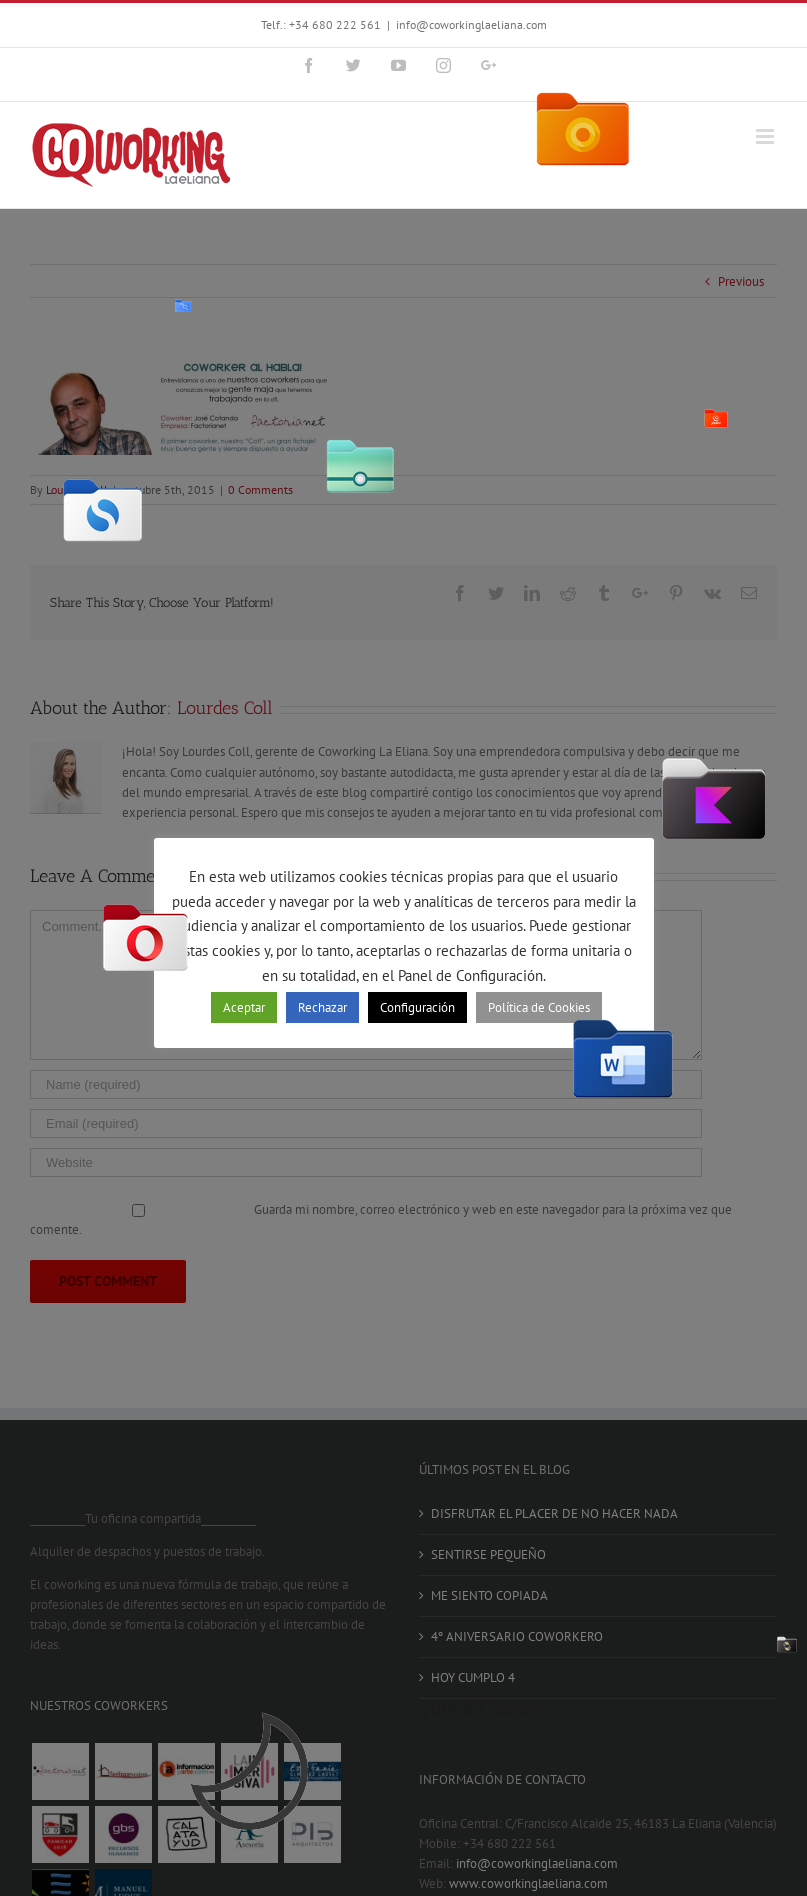  What do you see at coordinates (622, 1061) in the screenshot?
I see `open folder containing Microsoft Word documents` at bounding box center [622, 1061].